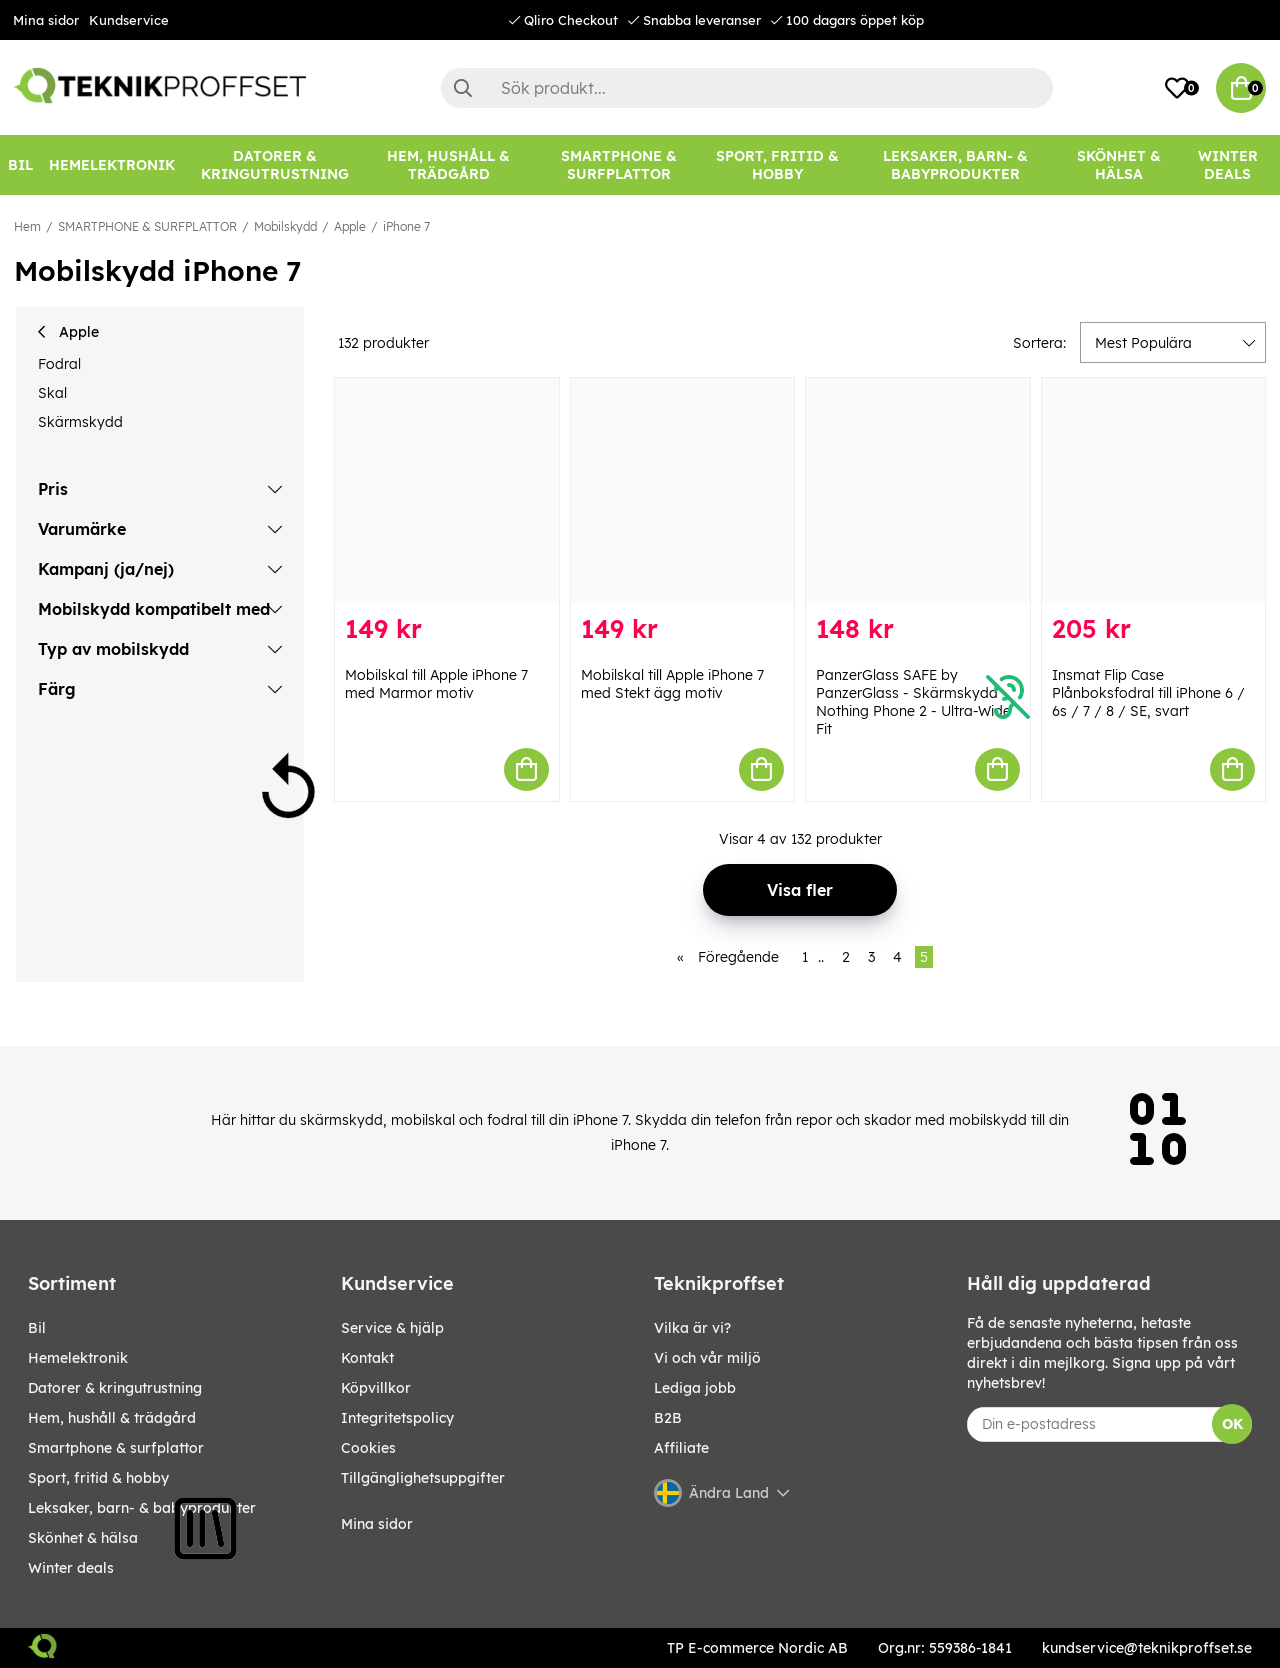 Image resolution: width=1280 pixels, height=1668 pixels. Describe the element at coordinates (205, 1528) in the screenshot. I see `access your media library` at that location.